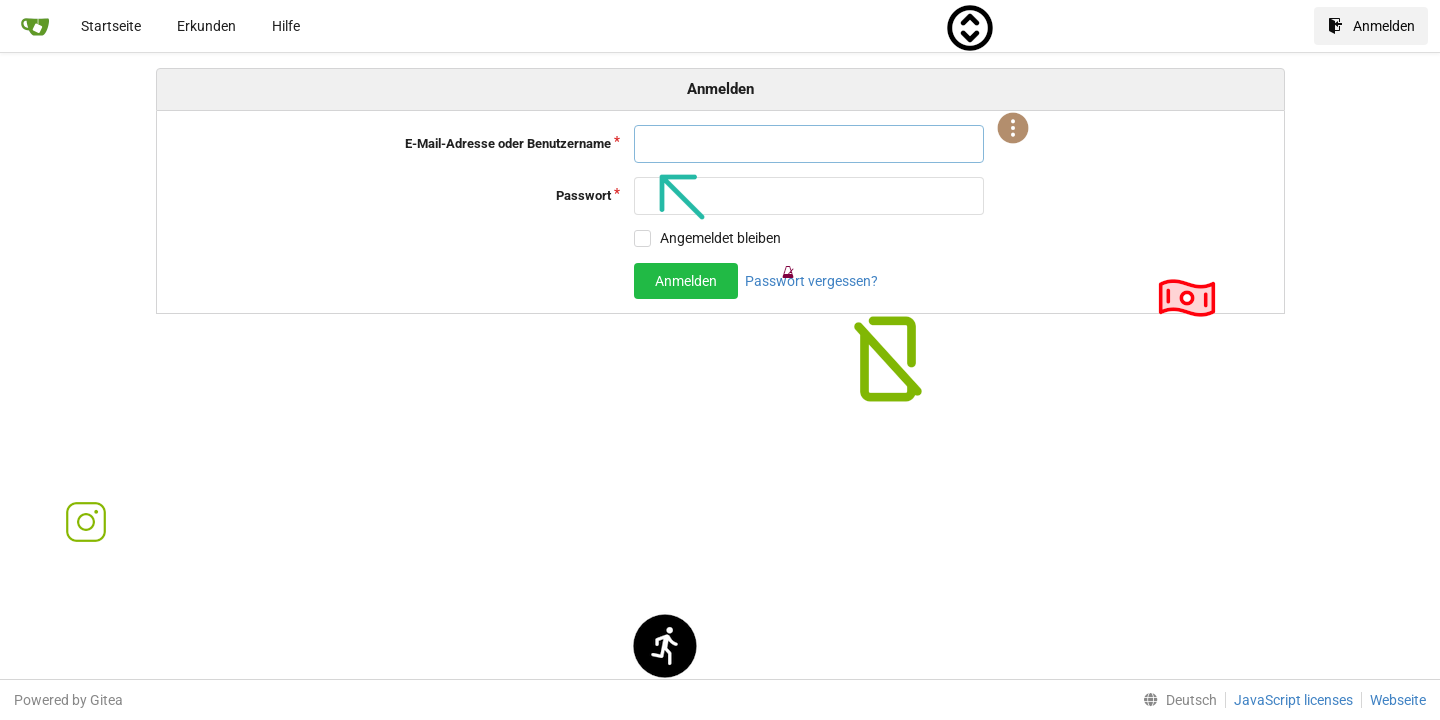 This screenshot has height=720, width=1440. I want to click on expand or collapse content, so click(970, 28).